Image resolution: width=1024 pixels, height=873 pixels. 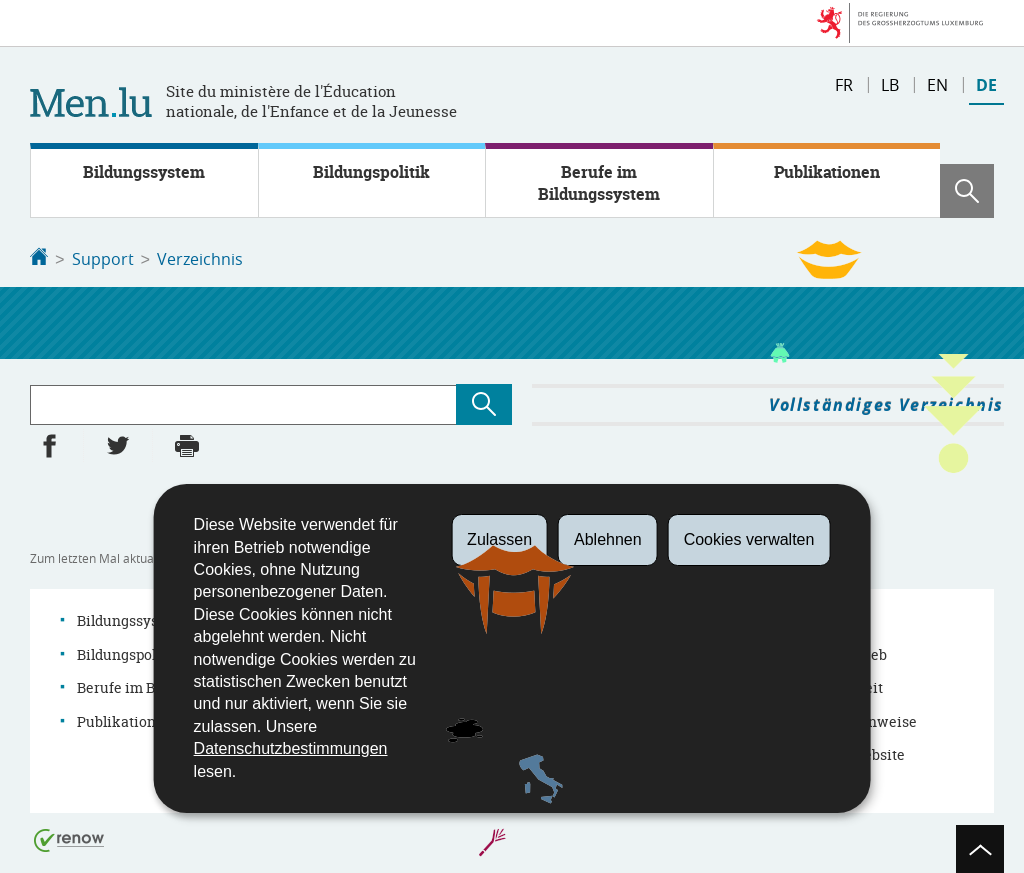 What do you see at coordinates (953, 413) in the screenshot?
I see `pounce or quick attack action in a game` at bounding box center [953, 413].